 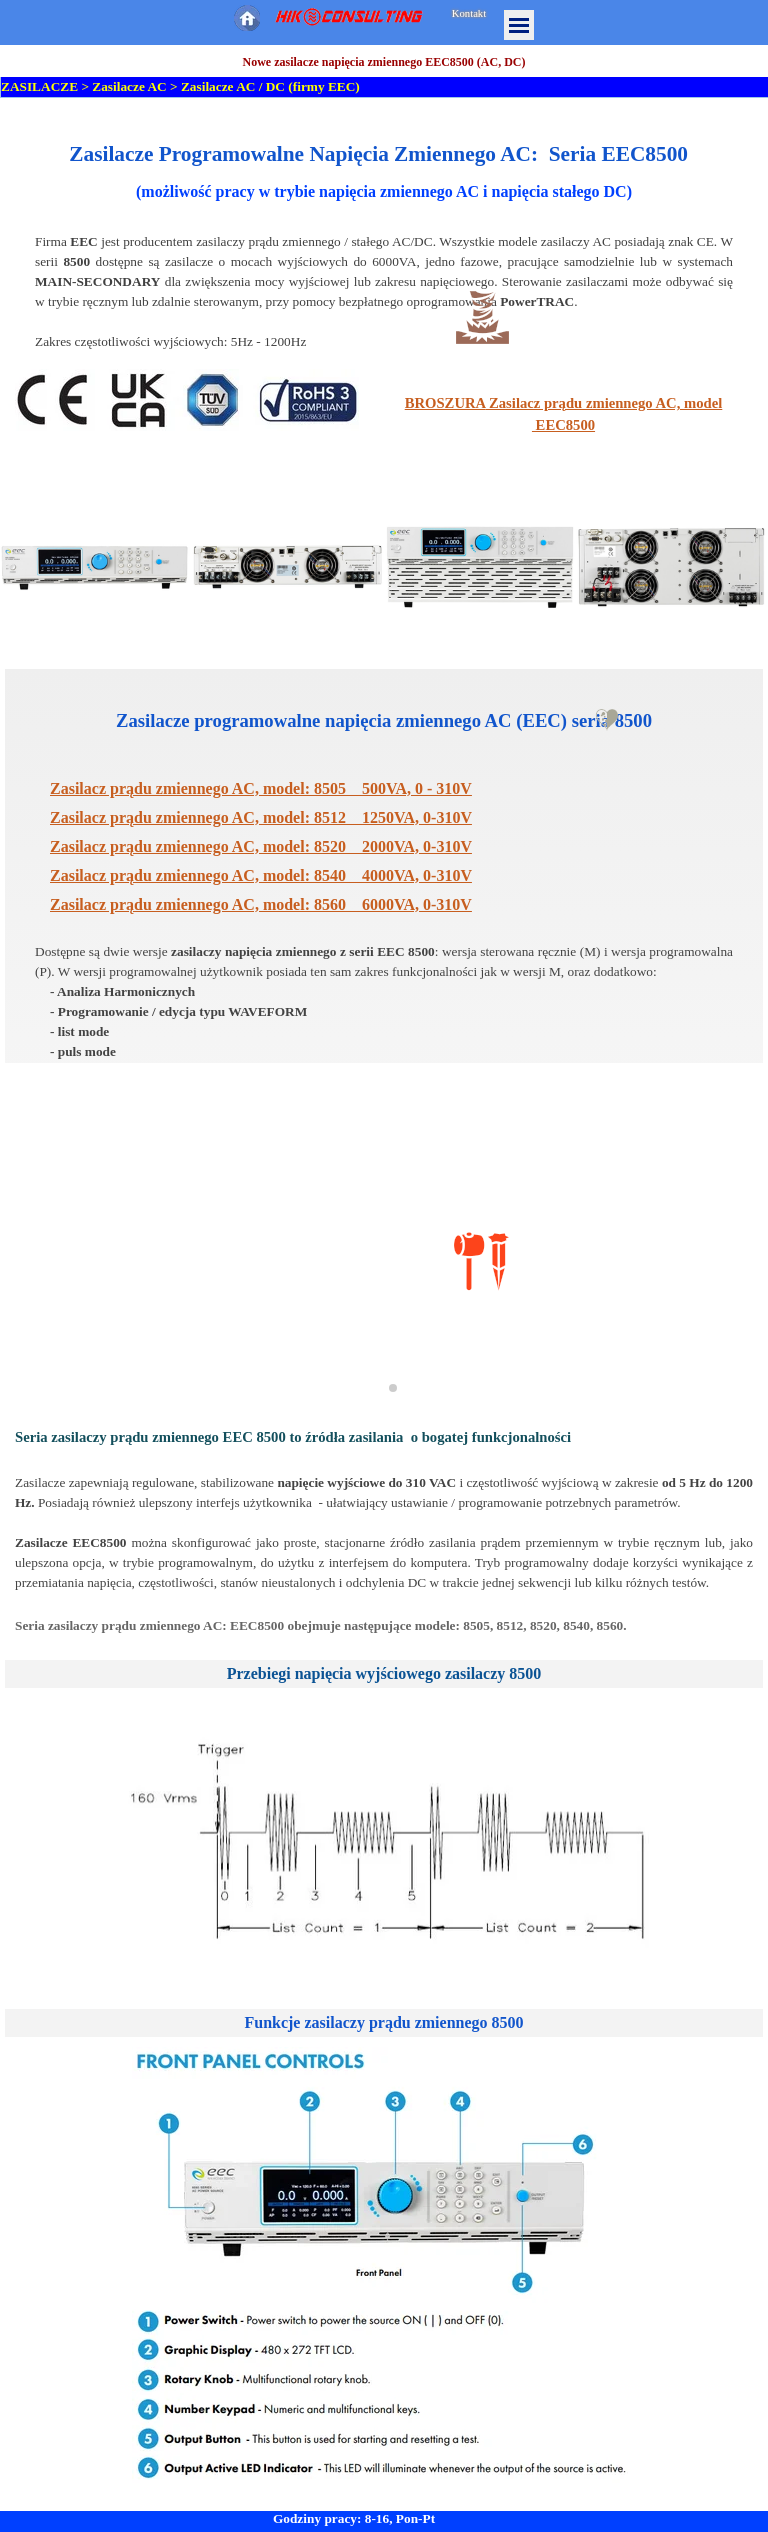 What do you see at coordinates (482, 317) in the screenshot?
I see `activate tornado stomp attack` at bounding box center [482, 317].